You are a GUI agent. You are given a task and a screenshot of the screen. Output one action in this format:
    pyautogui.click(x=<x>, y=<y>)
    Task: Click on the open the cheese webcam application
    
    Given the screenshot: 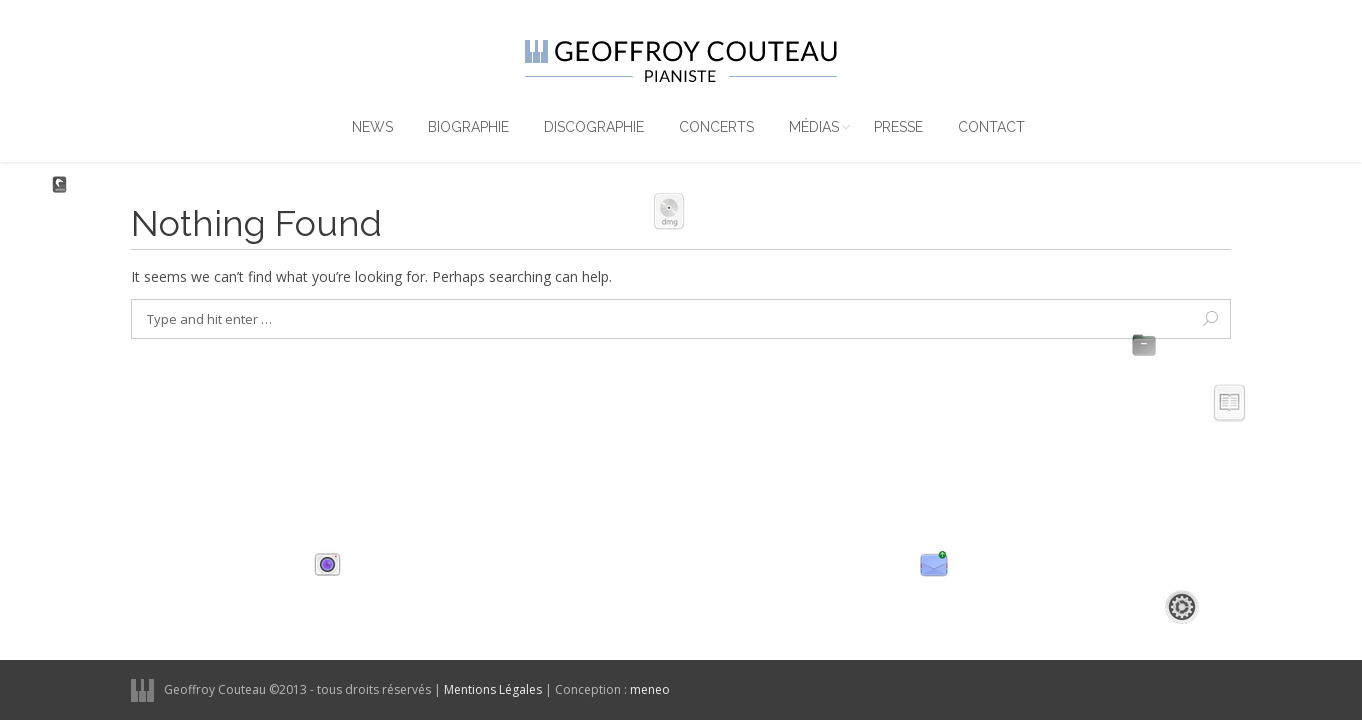 What is the action you would take?
    pyautogui.click(x=327, y=564)
    